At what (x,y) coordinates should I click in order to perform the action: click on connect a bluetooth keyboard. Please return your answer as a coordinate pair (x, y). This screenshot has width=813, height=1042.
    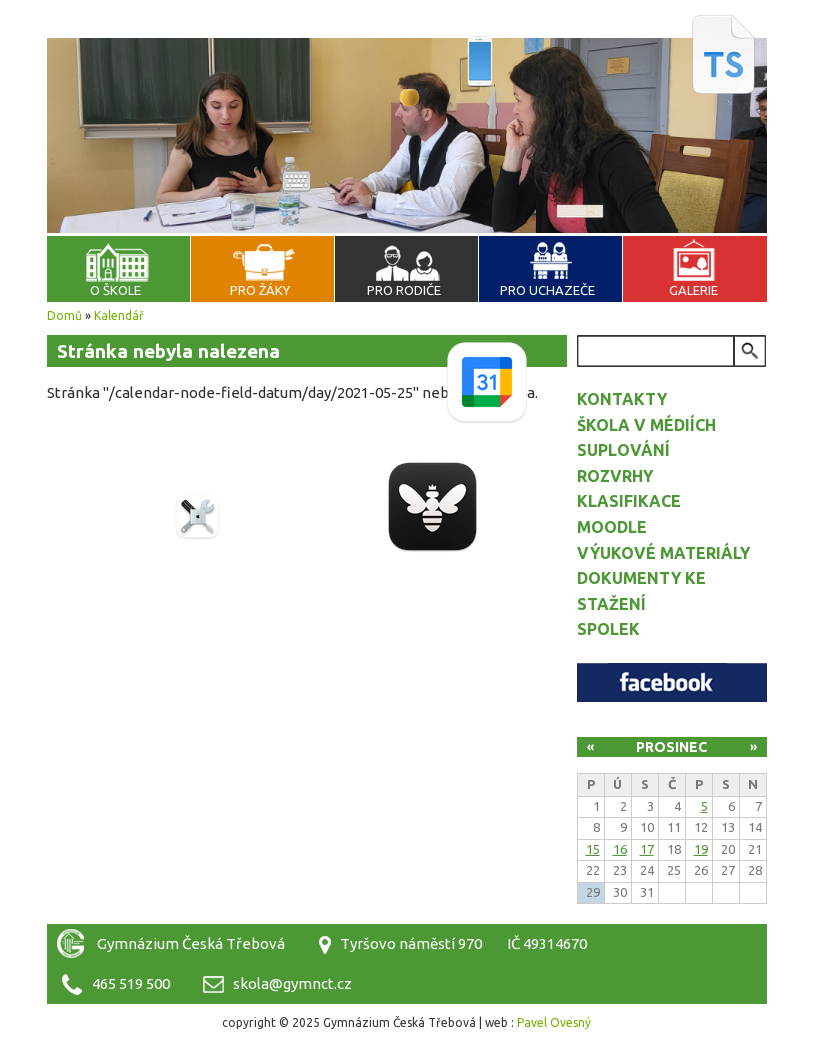
    Looking at the image, I should click on (580, 211).